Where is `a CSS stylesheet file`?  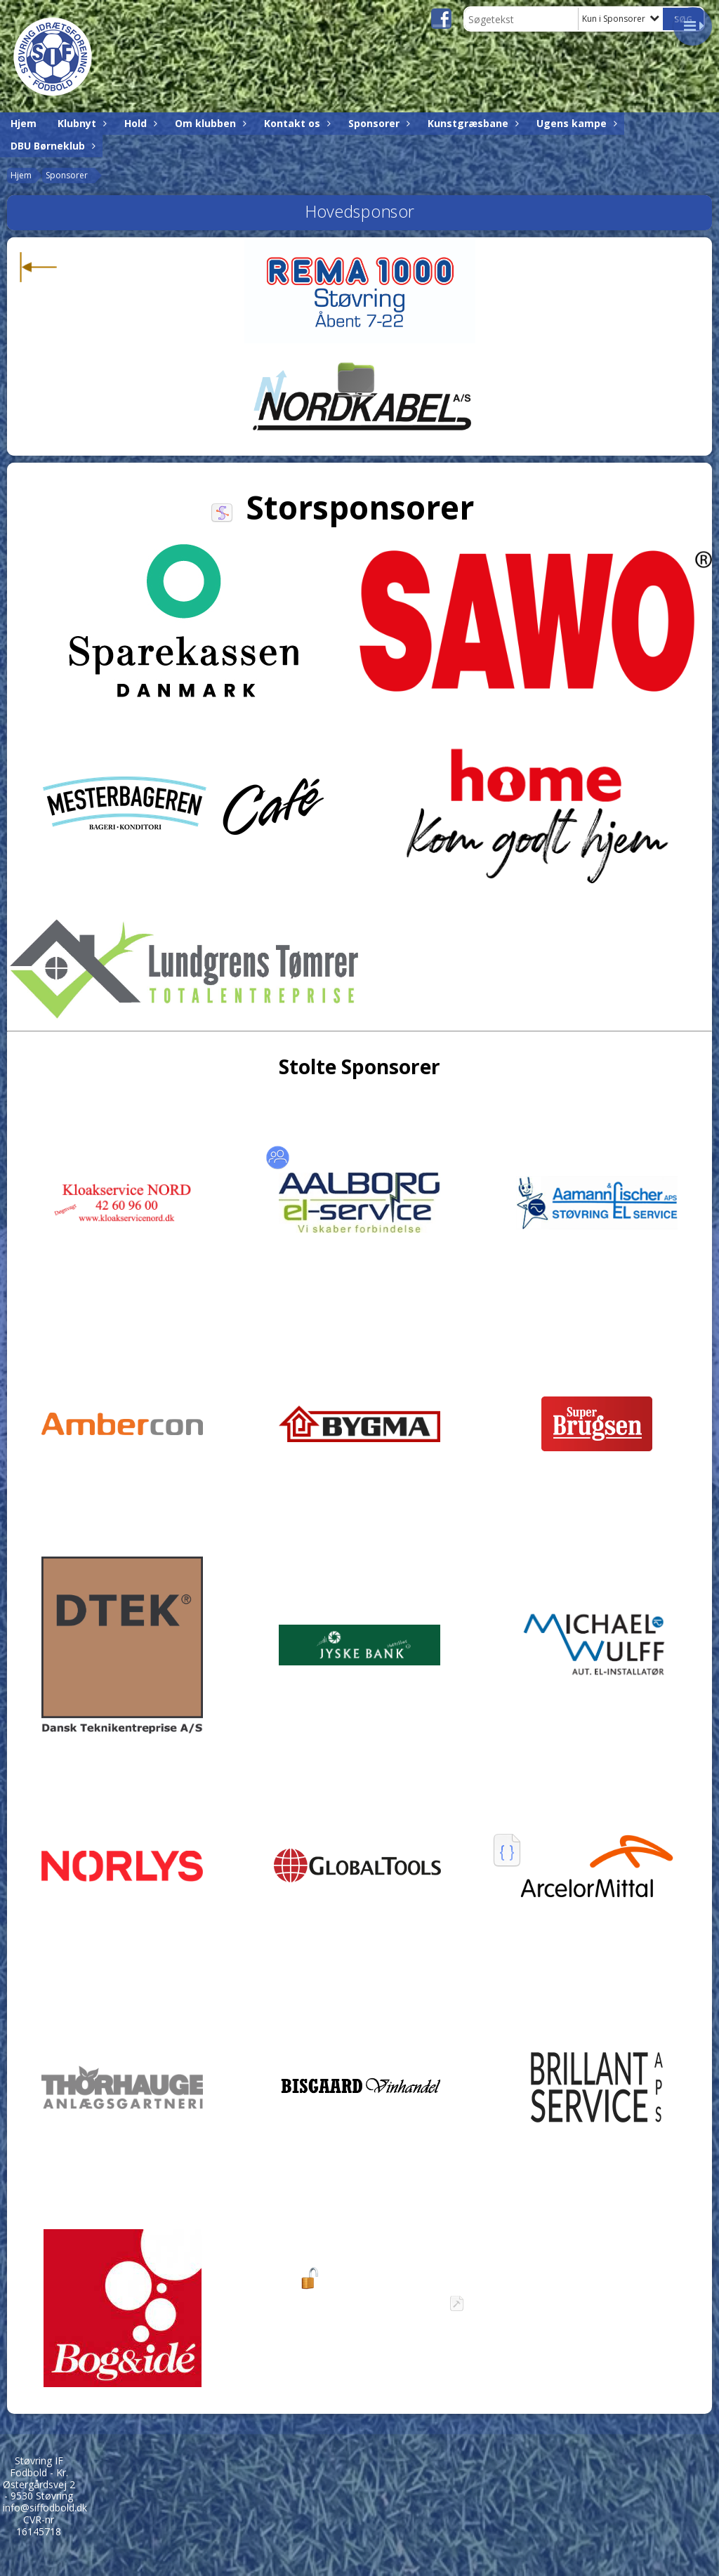 a CSS stylesheet file is located at coordinates (507, 1850).